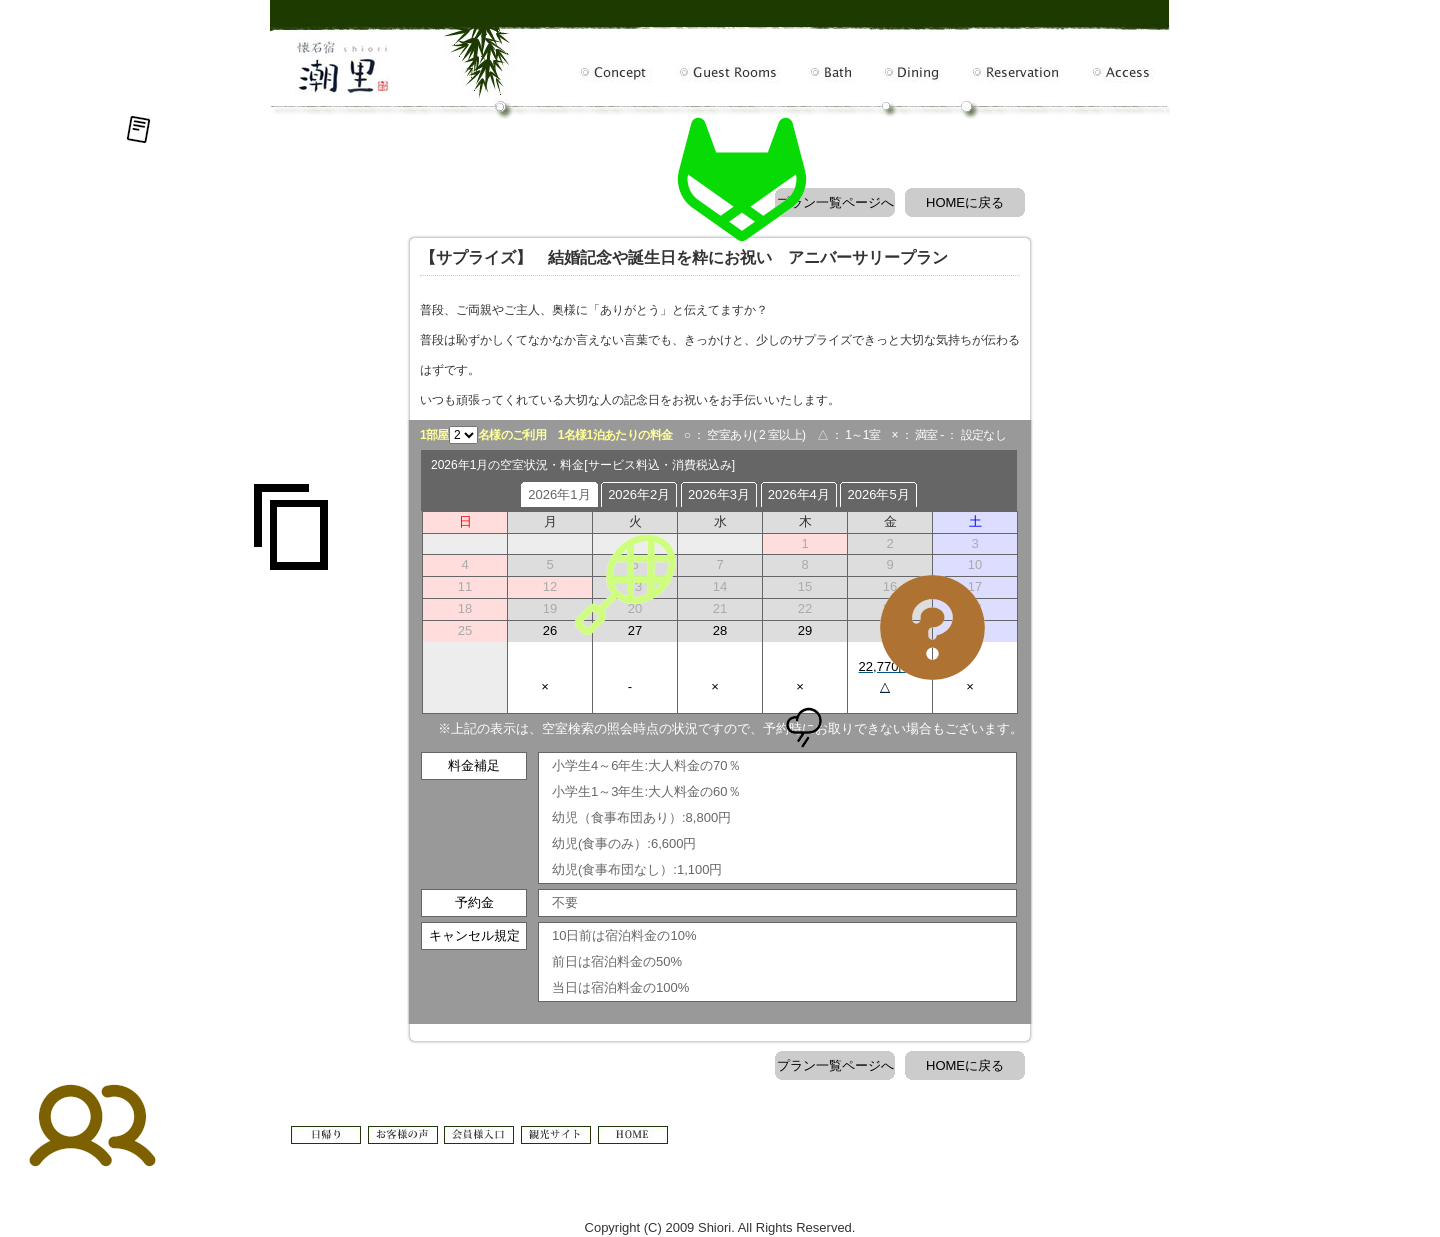 The image size is (1440, 1237). Describe the element at coordinates (932, 627) in the screenshot. I see `access help or support` at that location.